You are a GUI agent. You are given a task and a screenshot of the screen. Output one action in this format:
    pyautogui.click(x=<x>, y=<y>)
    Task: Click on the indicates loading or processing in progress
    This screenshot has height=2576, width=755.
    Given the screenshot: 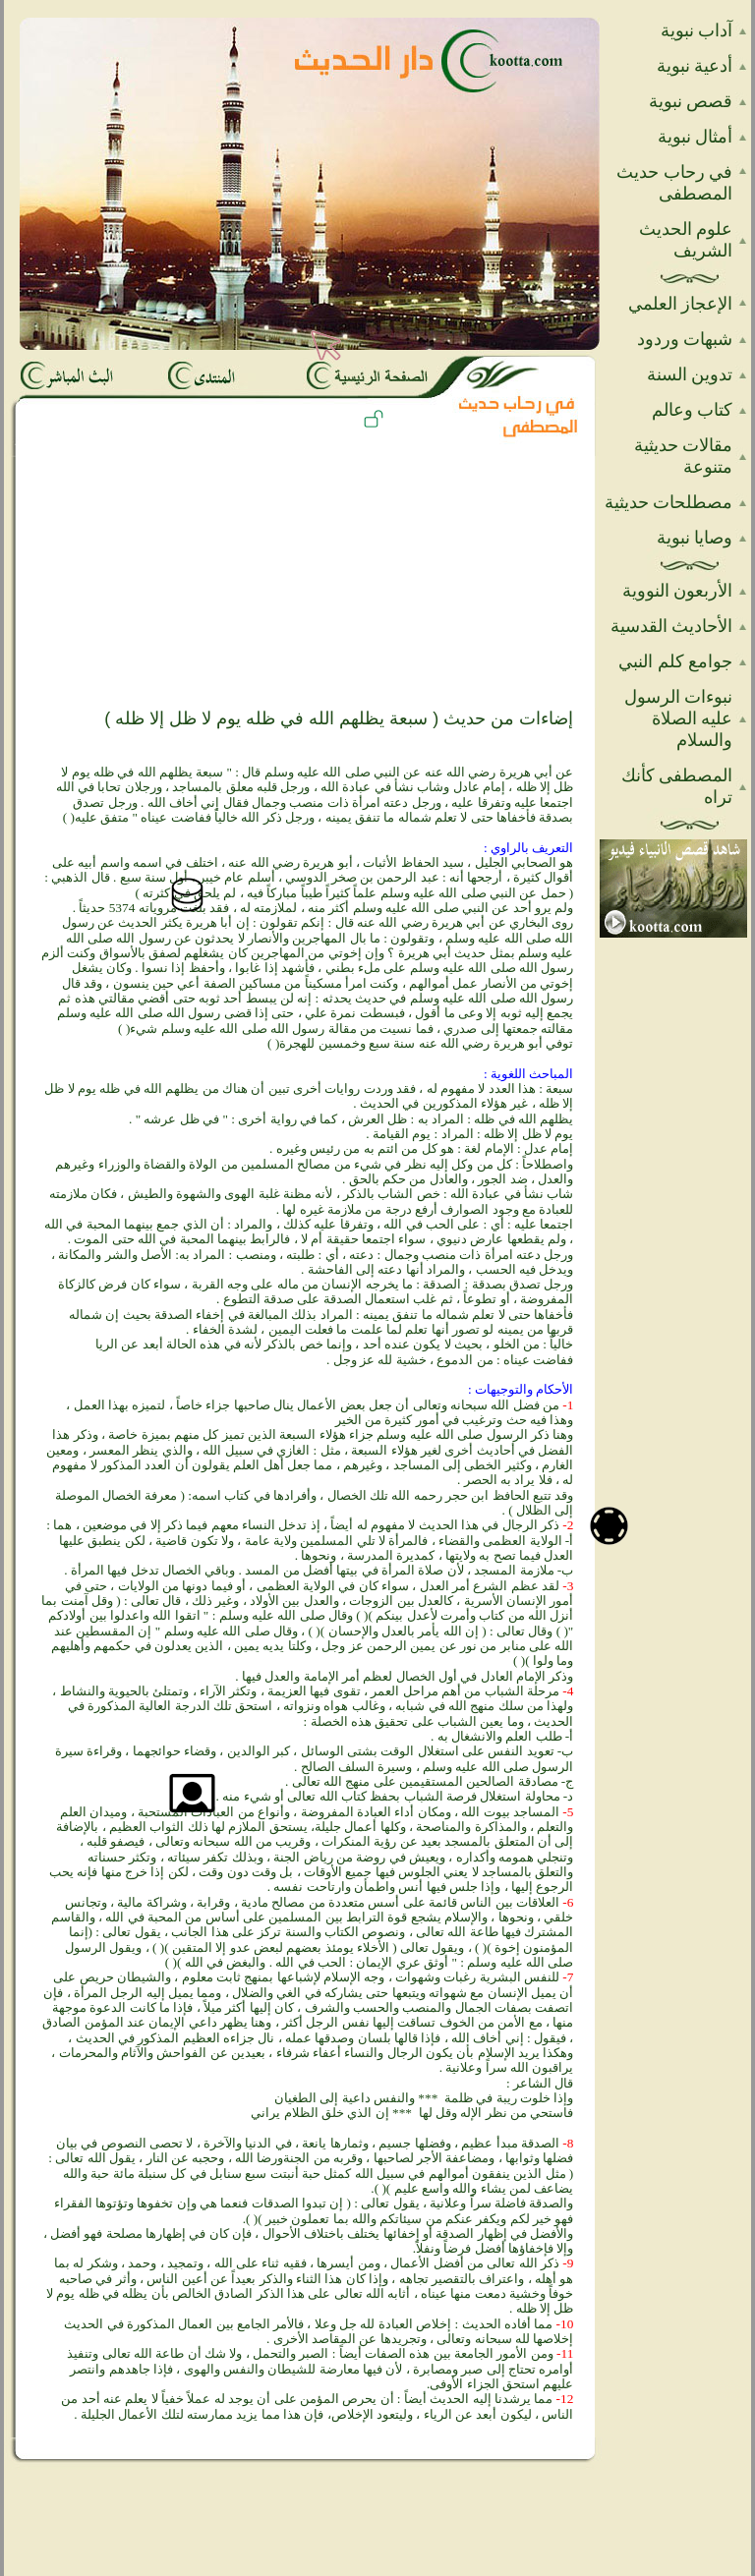 What is the action you would take?
    pyautogui.click(x=609, y=1525)
    